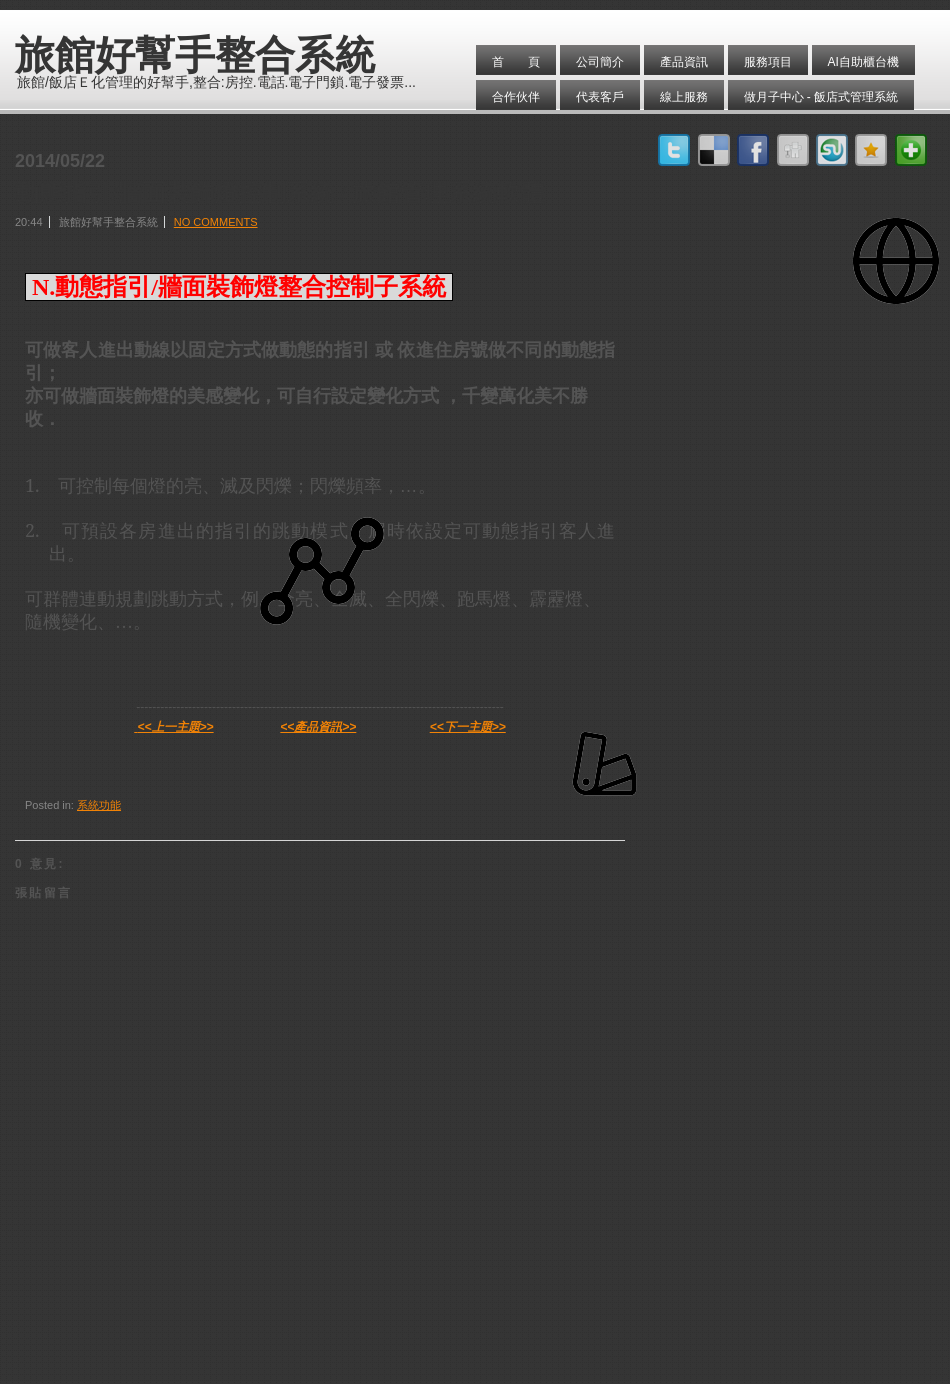 Image resolution: width=950 pixels, height=1384 pixels. Describe the element at coordinates (322, 571) in the screenshot. I see `view connected data points or nodes` at that location.